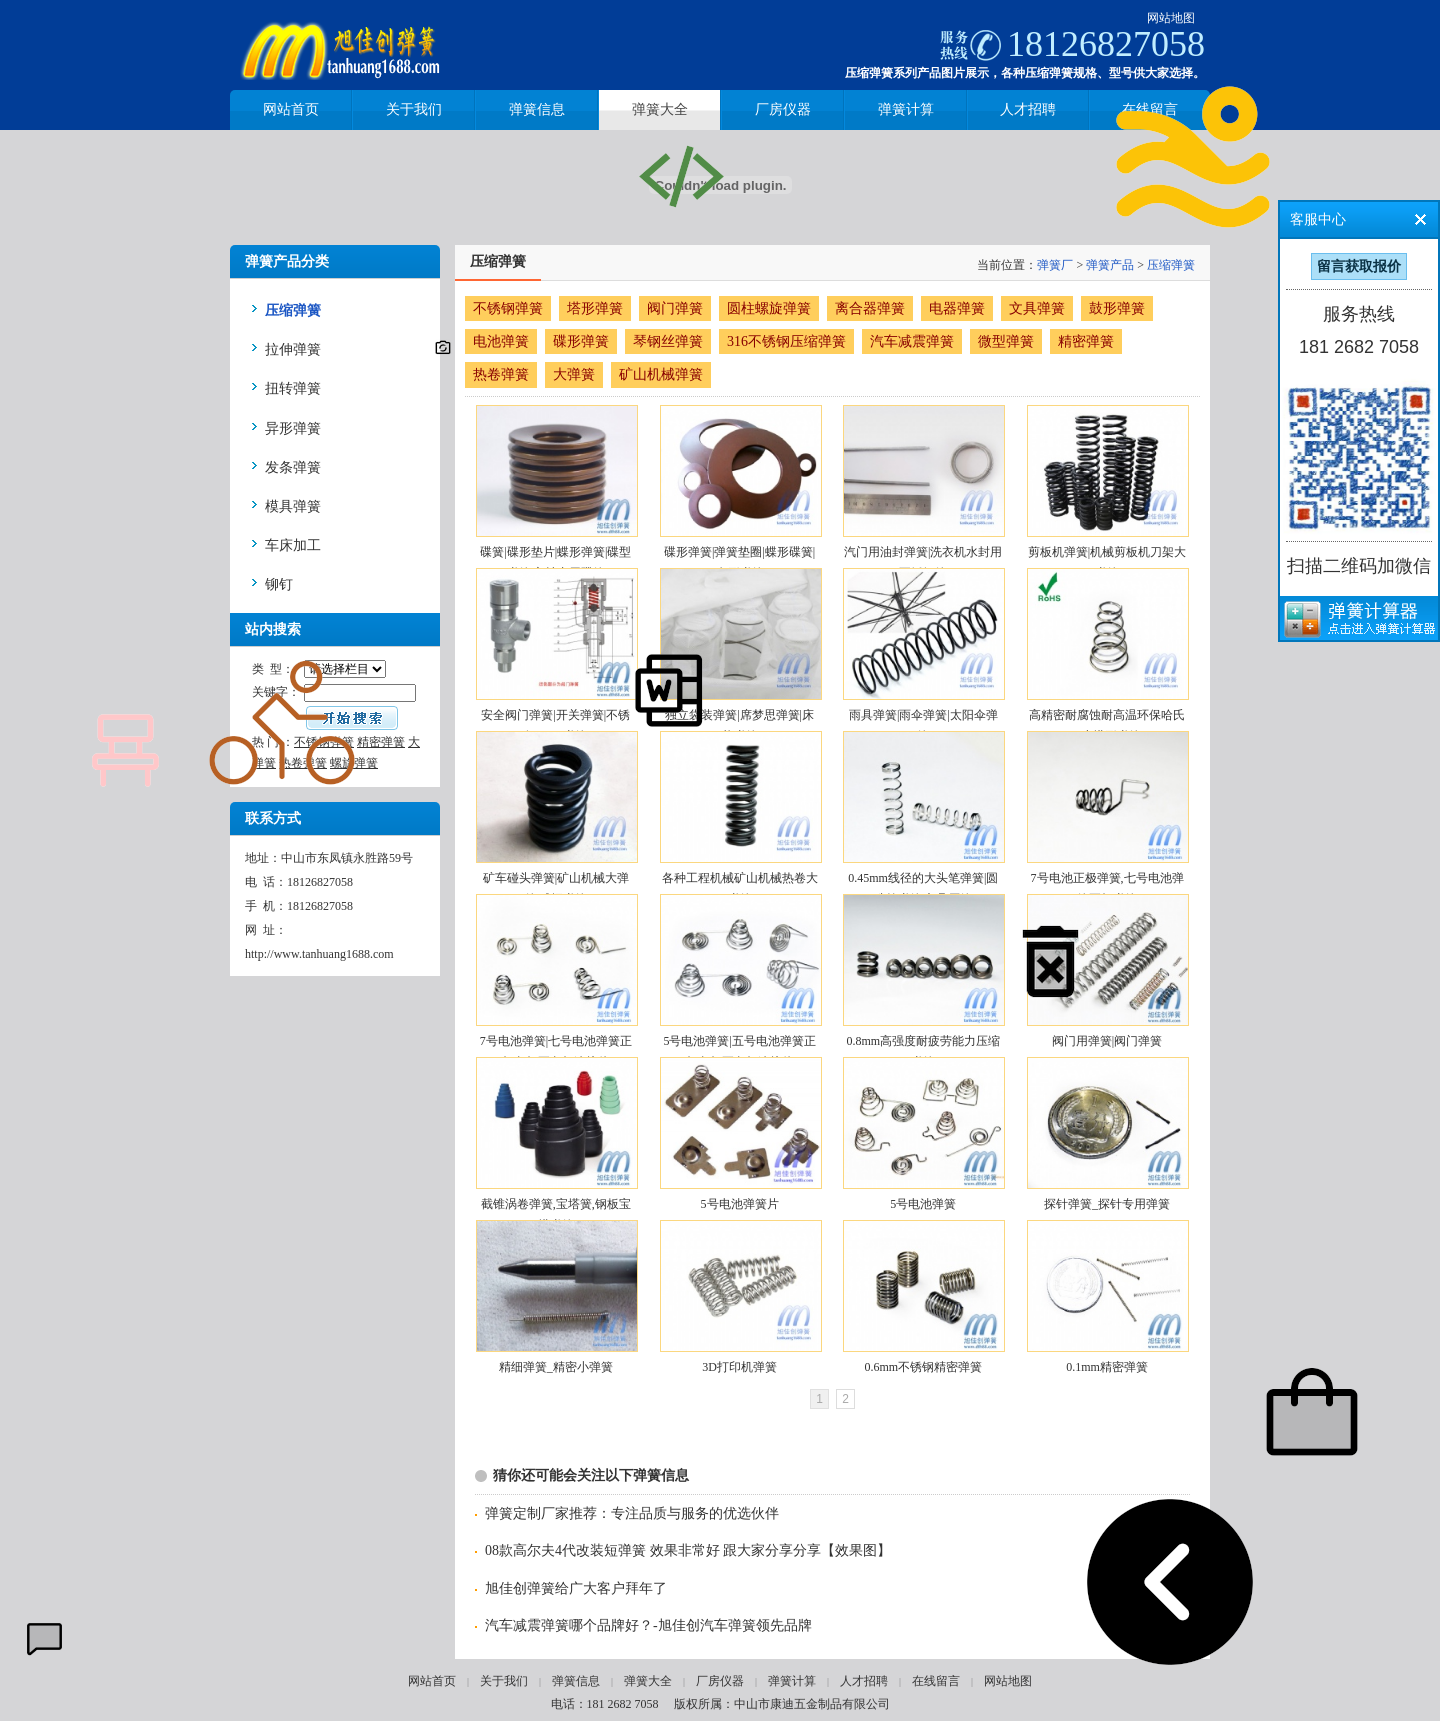 The width and height of the screenshot is (1440, 1721). What do you see at coordinates (1170, 1582) in the screenshot?
I see `go back to the previous screen` at bounding box center [1170, 1582].